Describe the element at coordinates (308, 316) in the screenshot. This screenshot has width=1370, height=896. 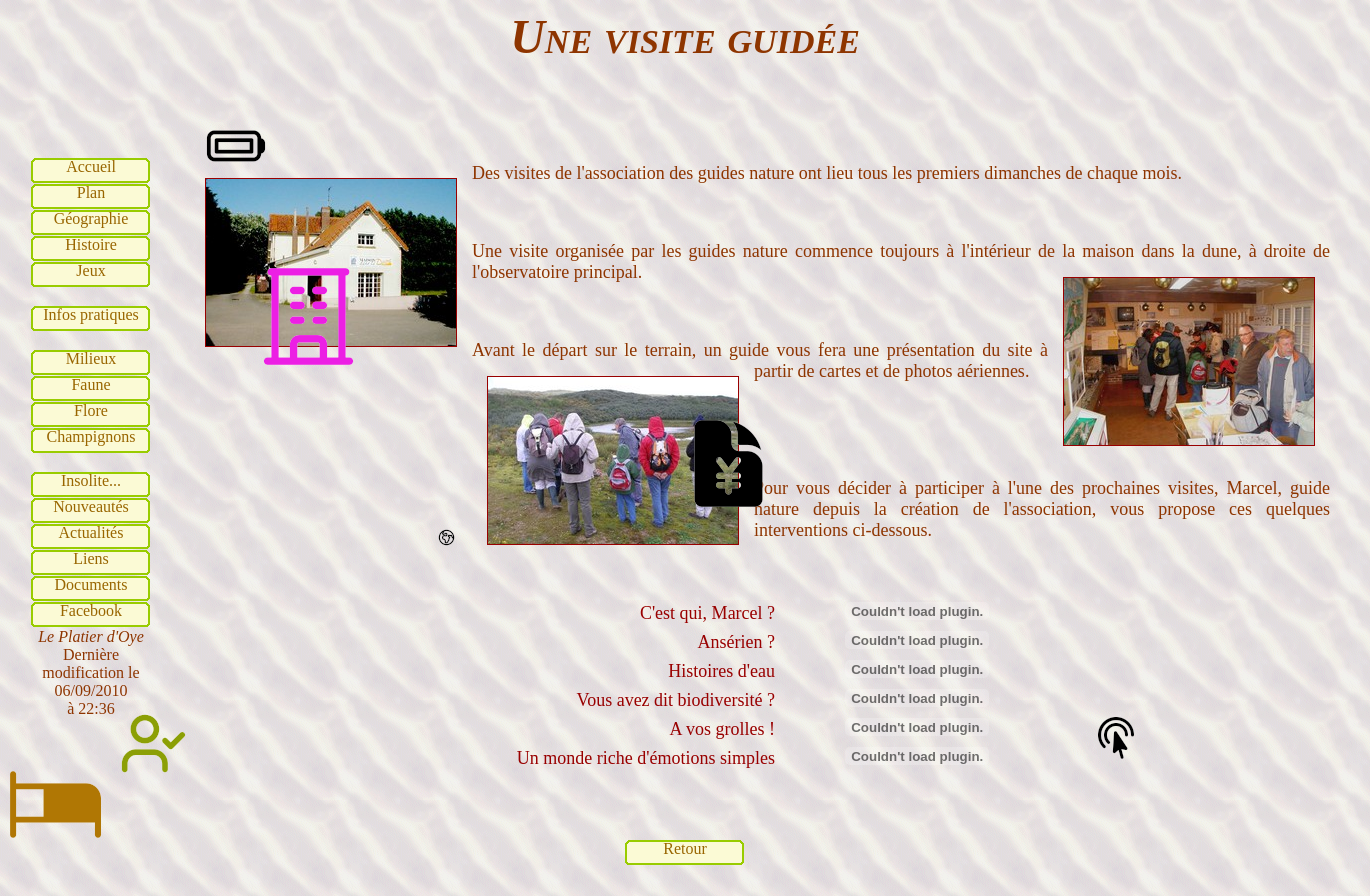
I see `view office or workplace information` at that location.